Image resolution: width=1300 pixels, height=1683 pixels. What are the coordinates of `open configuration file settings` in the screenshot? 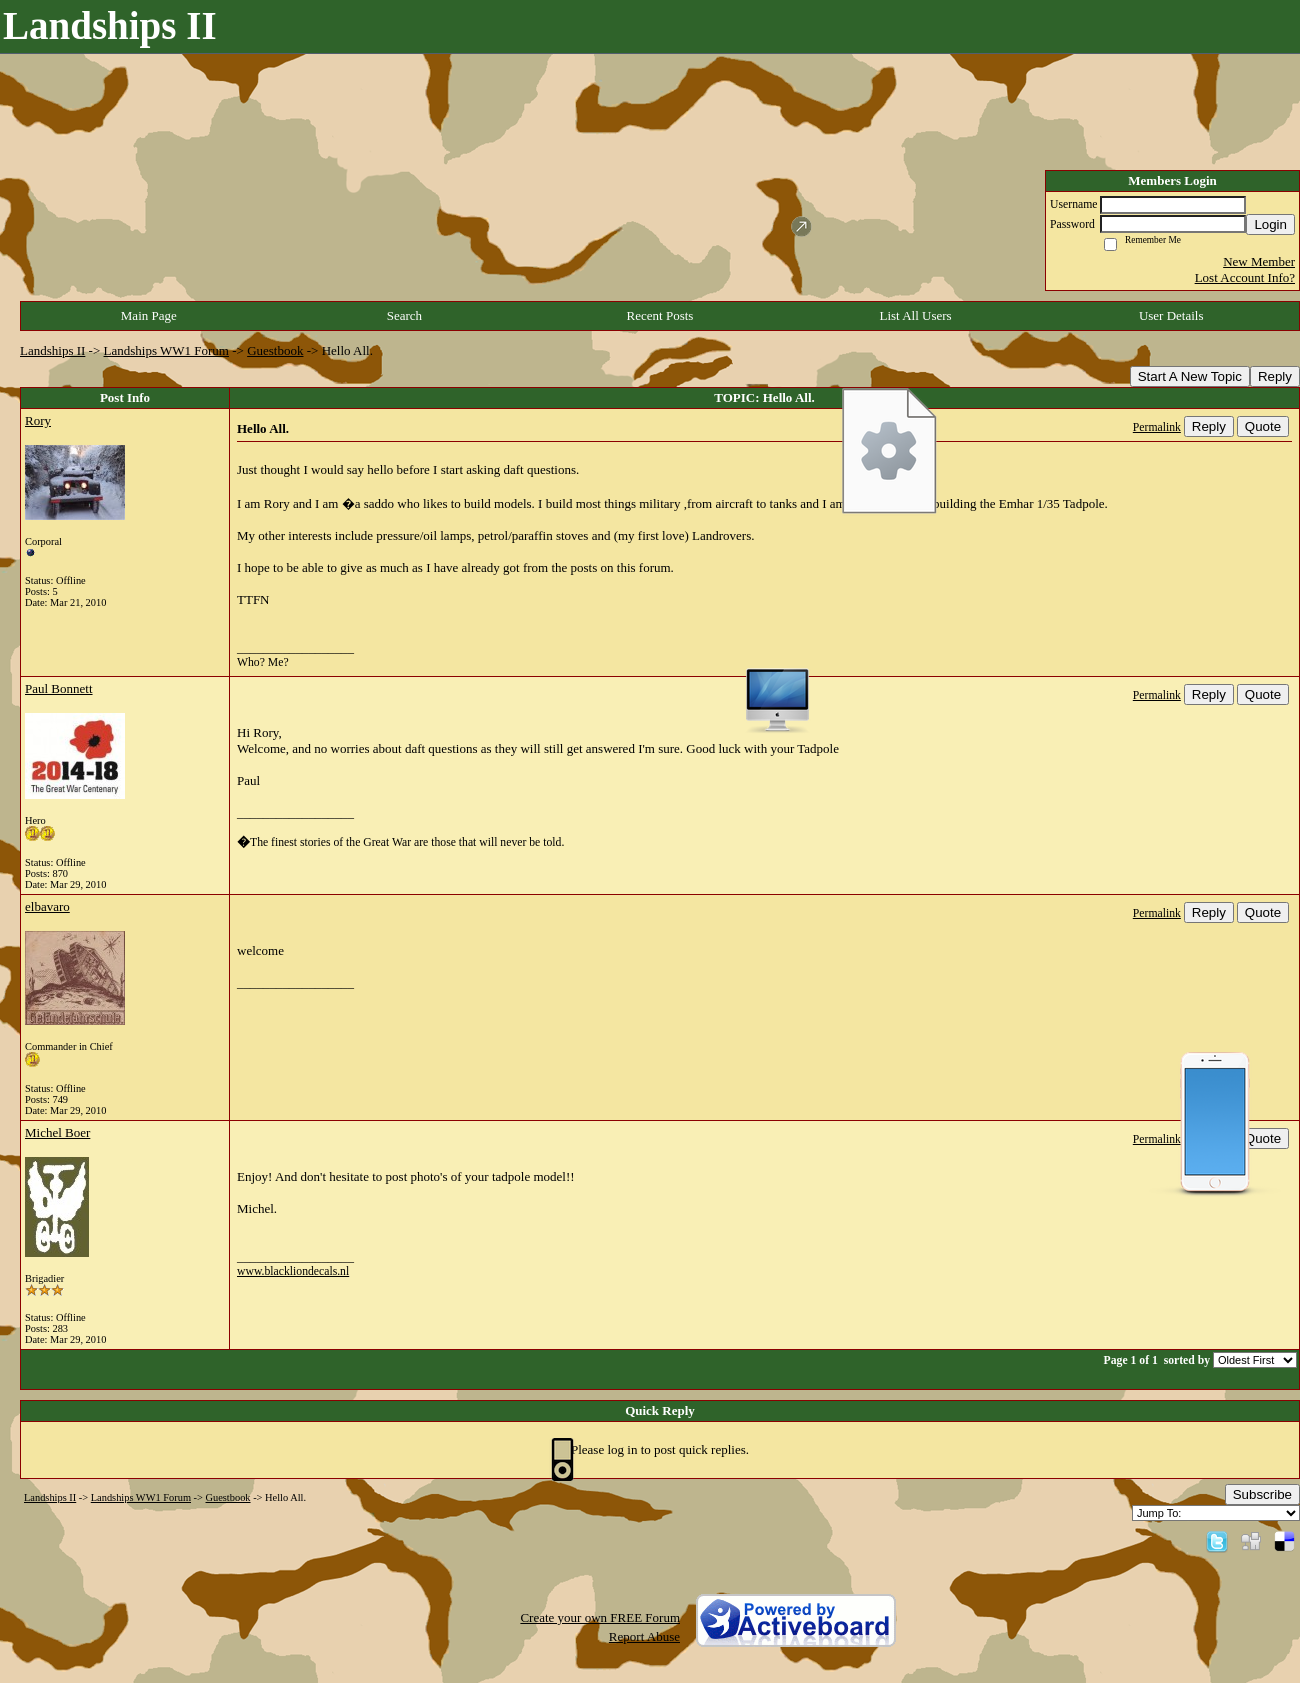 It's located at (889, 451).